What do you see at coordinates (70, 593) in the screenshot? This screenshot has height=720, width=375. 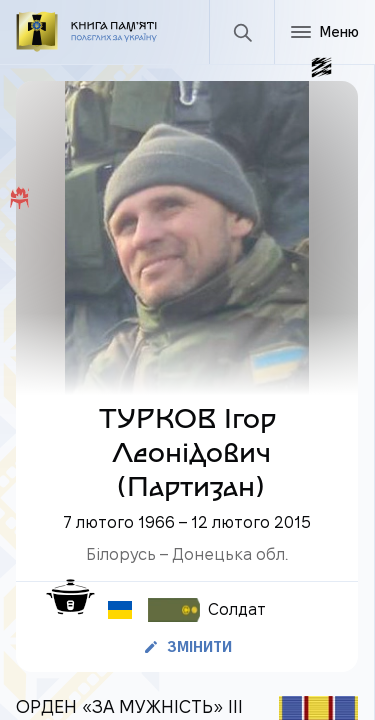 I see `access rice cooker settings or controls` at bounding box center [70, 593].